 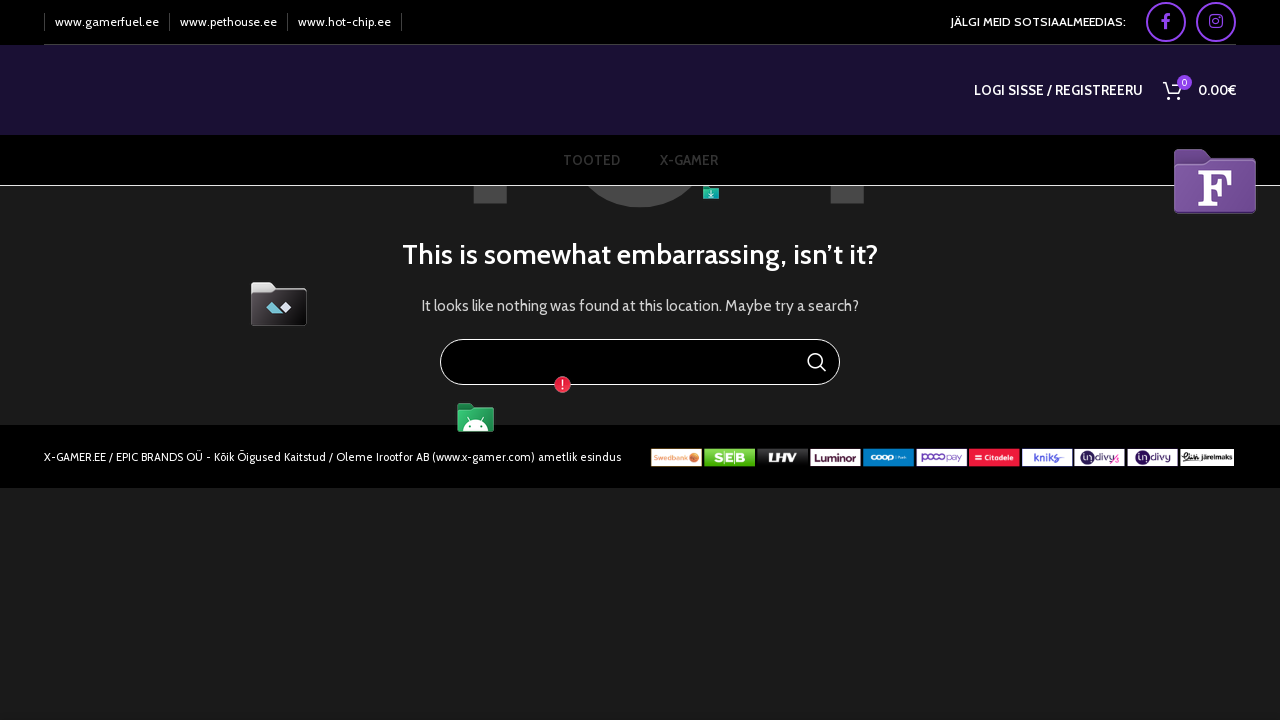 What do you see at coordinates (1214, 183) in the screenshot?
I see `folder containing fortran source code files` at bounding box center [1214, 183].